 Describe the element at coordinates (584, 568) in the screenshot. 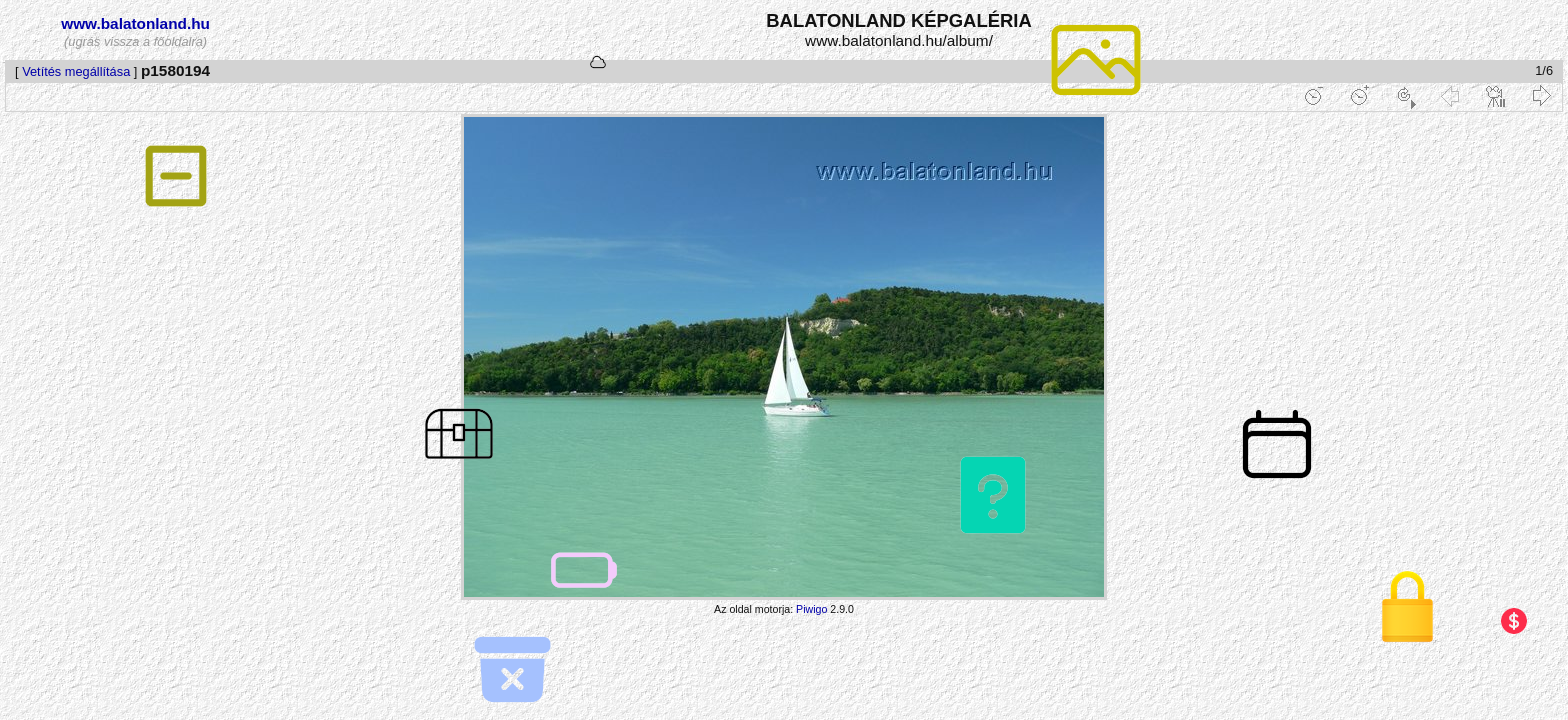

I see `indicates empty battery status` at that location.